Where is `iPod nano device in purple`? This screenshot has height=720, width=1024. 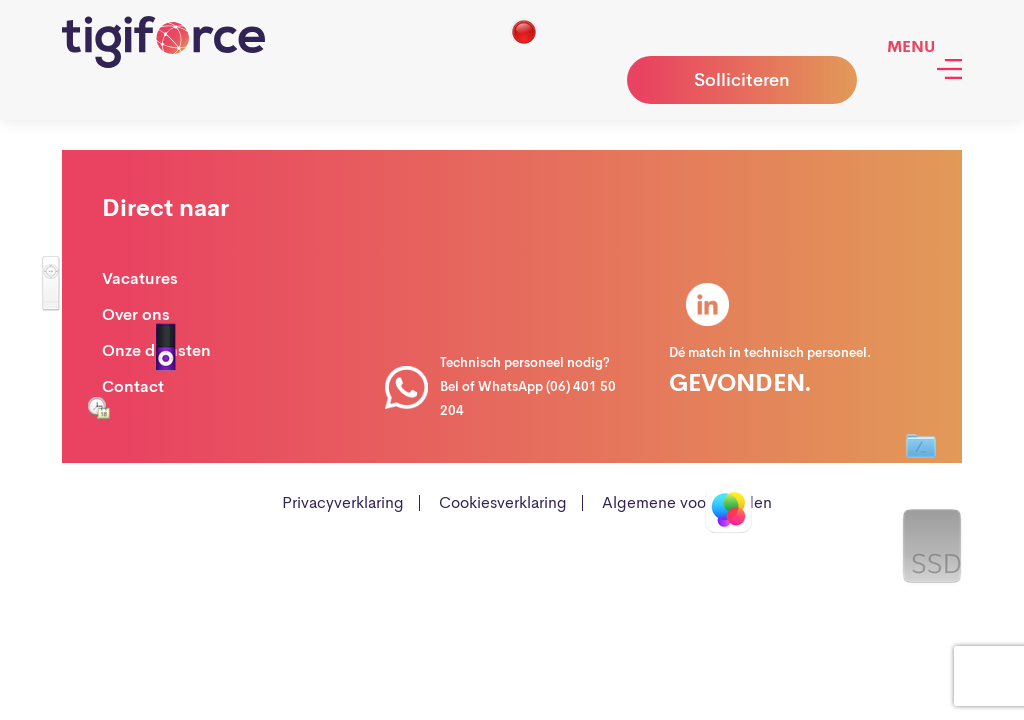 iPod nano device in purple is located at coordinates (165, 347).